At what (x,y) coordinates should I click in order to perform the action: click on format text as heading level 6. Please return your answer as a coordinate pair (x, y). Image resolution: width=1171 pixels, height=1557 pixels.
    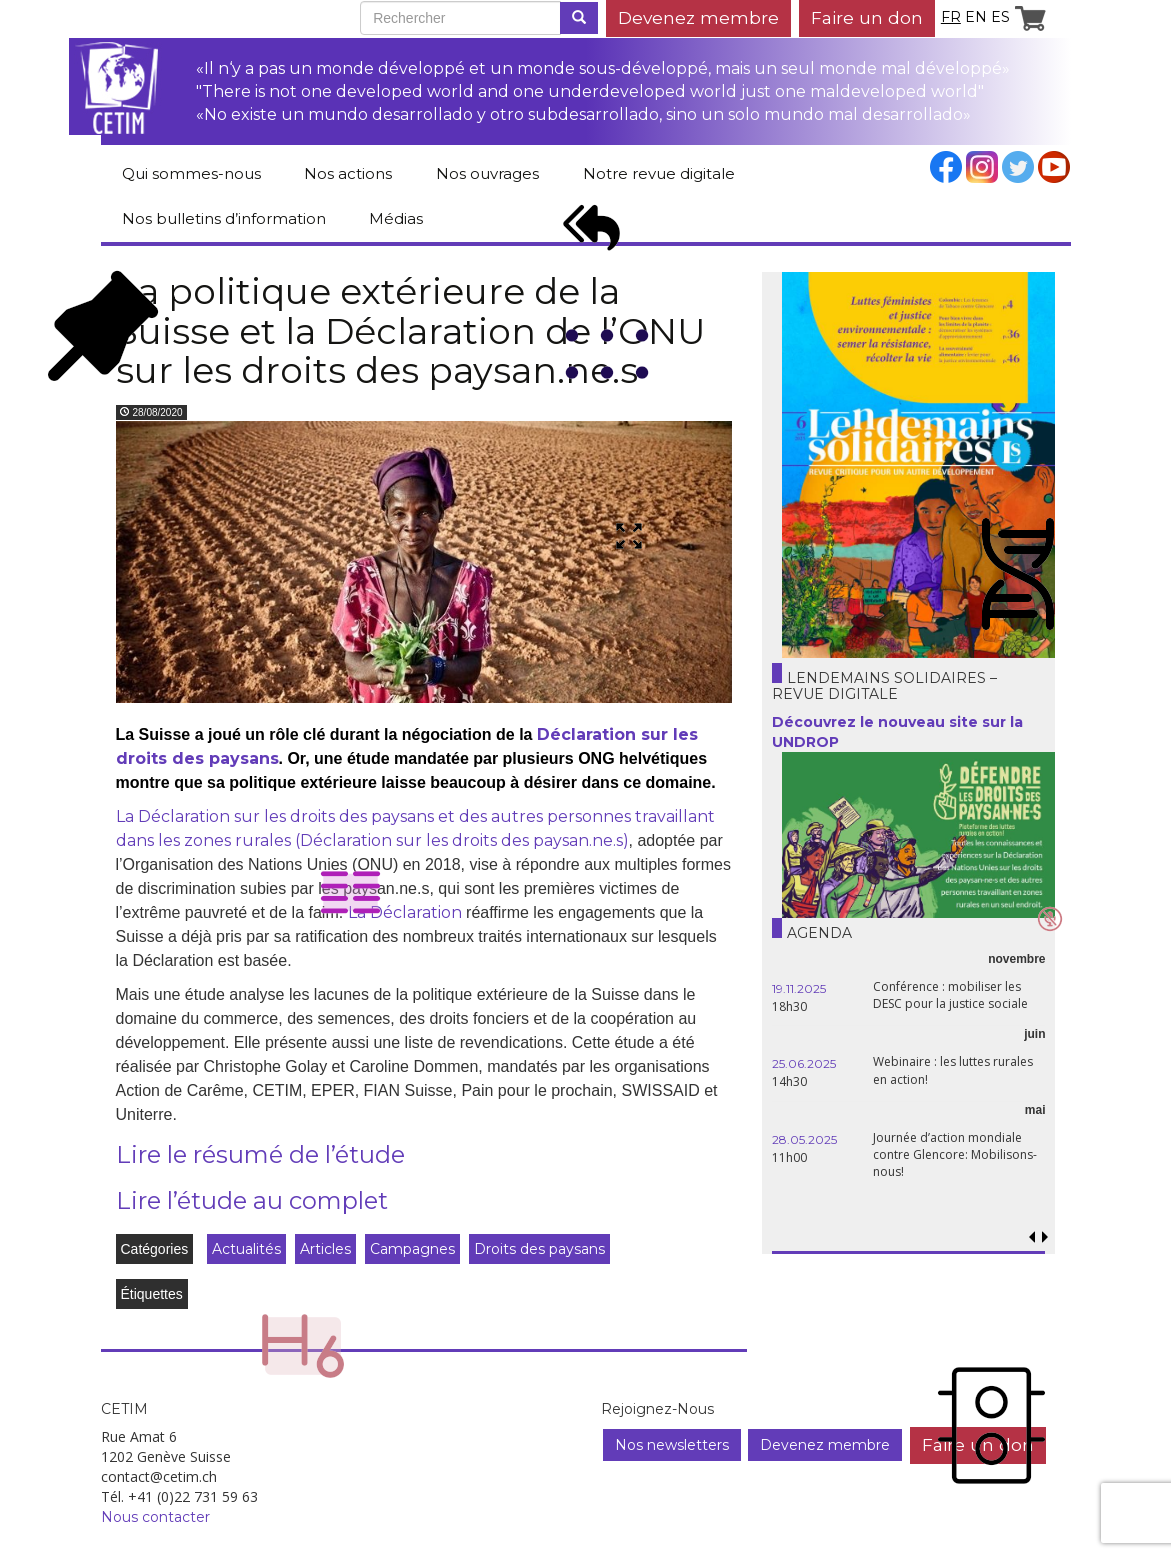
    Looking at the image, I should click on (298, 1344).